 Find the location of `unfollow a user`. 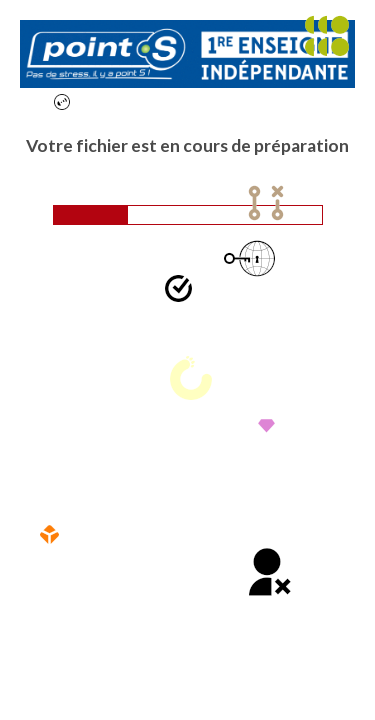

unfollow a user is located at coordinates (267, 573).